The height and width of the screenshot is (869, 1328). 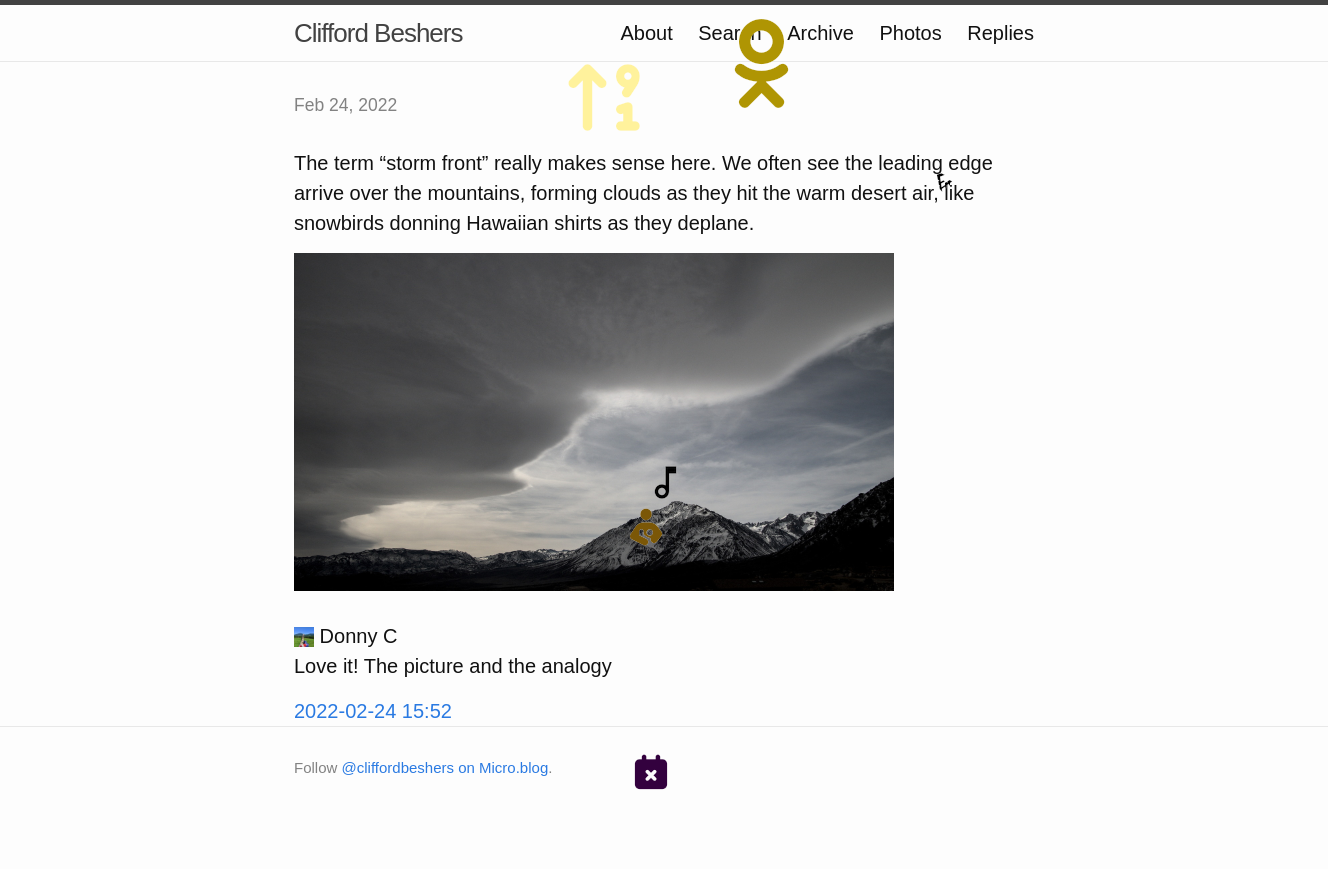 What do you see at coordinates (646, 527) in the screenshot?
I see `indicates a breastfeeding or nursing room` at bounding box center [646, 527].